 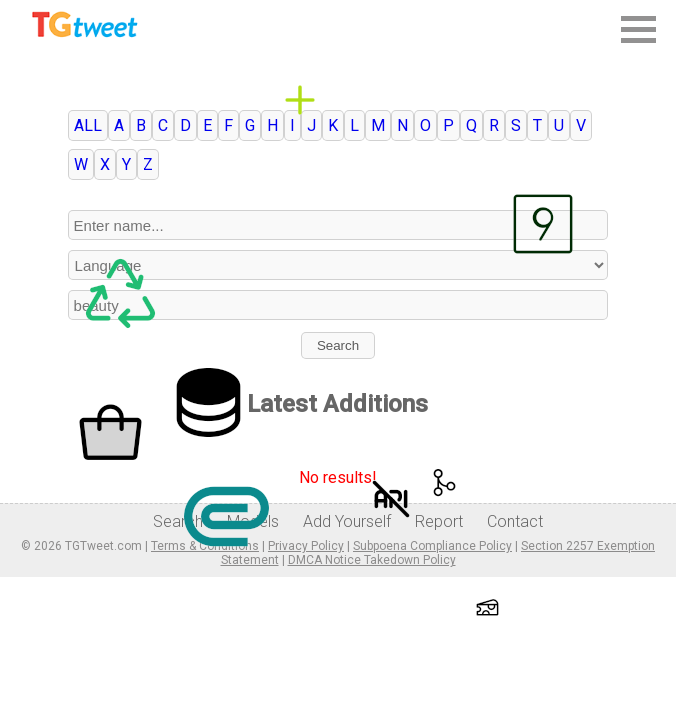 What do you see at coordinates (208, 402) in the screenshot?
I see `access database or data storage` at bounding box center [208, 402].